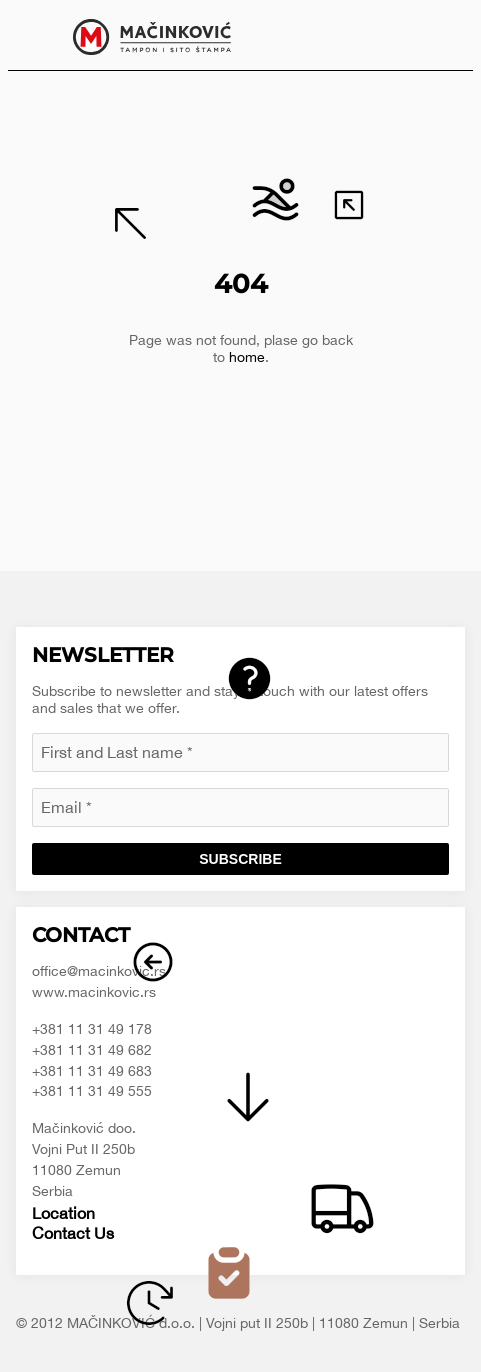 The width and height of the screenshot is (481, 1372). What do you see at coordinates (349, 205) in the screenshot?
I see `navigate to previous screen or parent folder` at bounding box center [349, 205].